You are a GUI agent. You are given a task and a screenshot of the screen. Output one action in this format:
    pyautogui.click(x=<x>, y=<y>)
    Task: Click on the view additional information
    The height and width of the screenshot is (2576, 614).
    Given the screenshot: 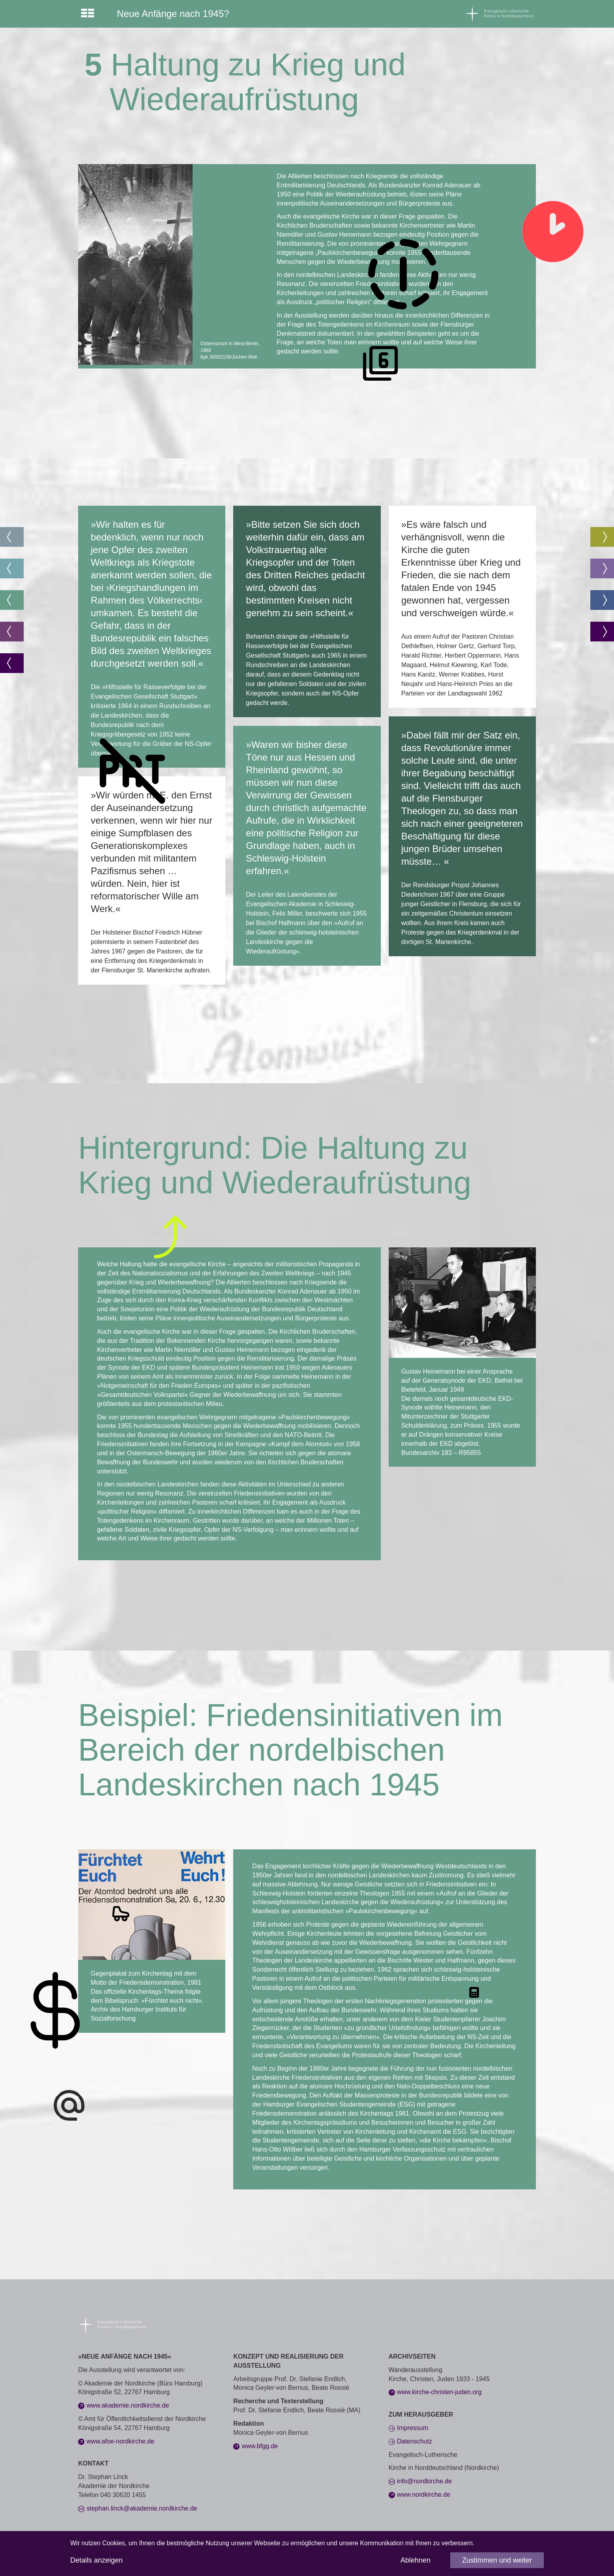 What is the action you would take?
    pyautogui.click(x=403, y=274)
    